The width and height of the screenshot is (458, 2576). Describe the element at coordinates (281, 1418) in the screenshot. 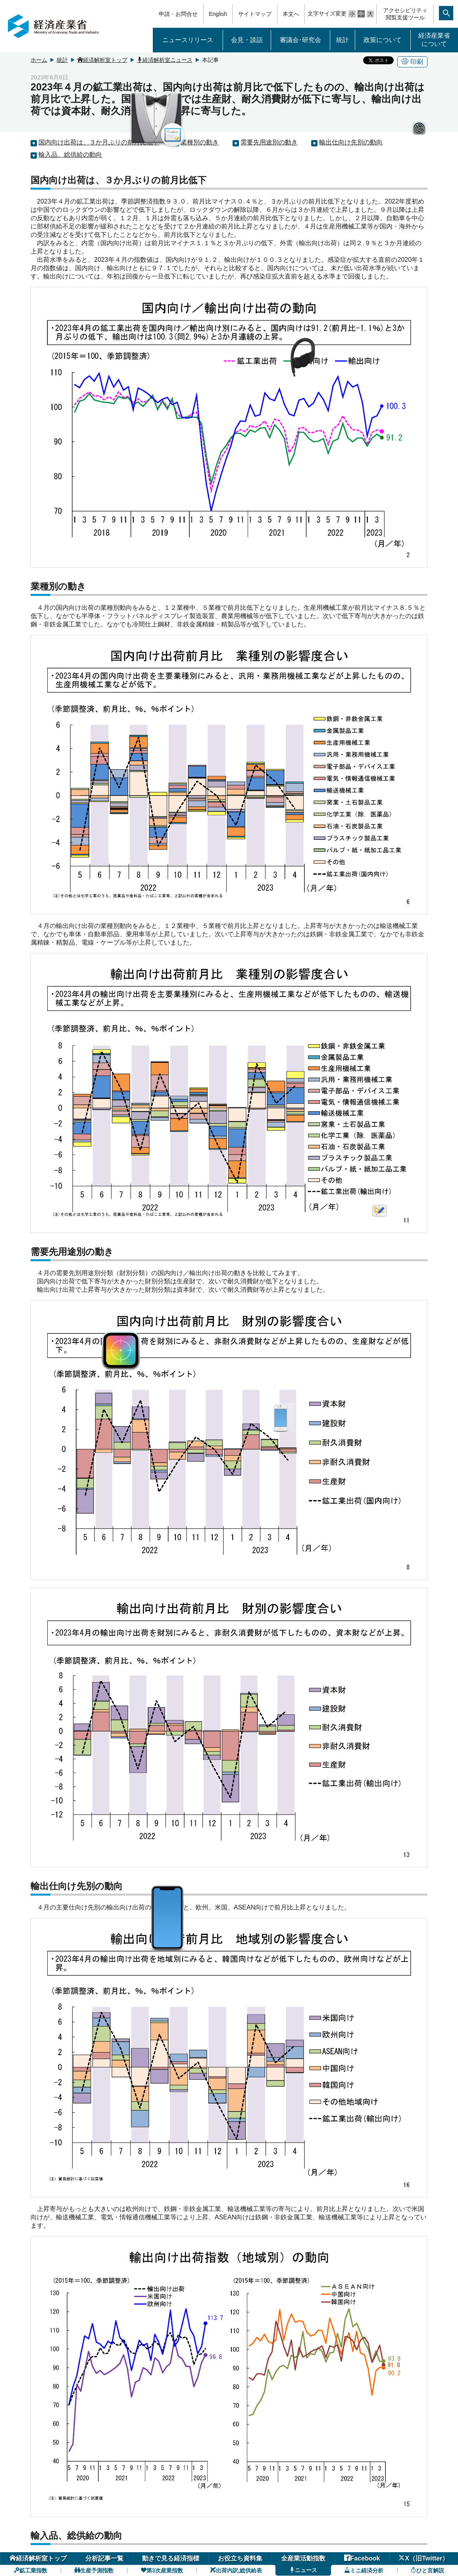

I see `view connected iPhone device` at that location.